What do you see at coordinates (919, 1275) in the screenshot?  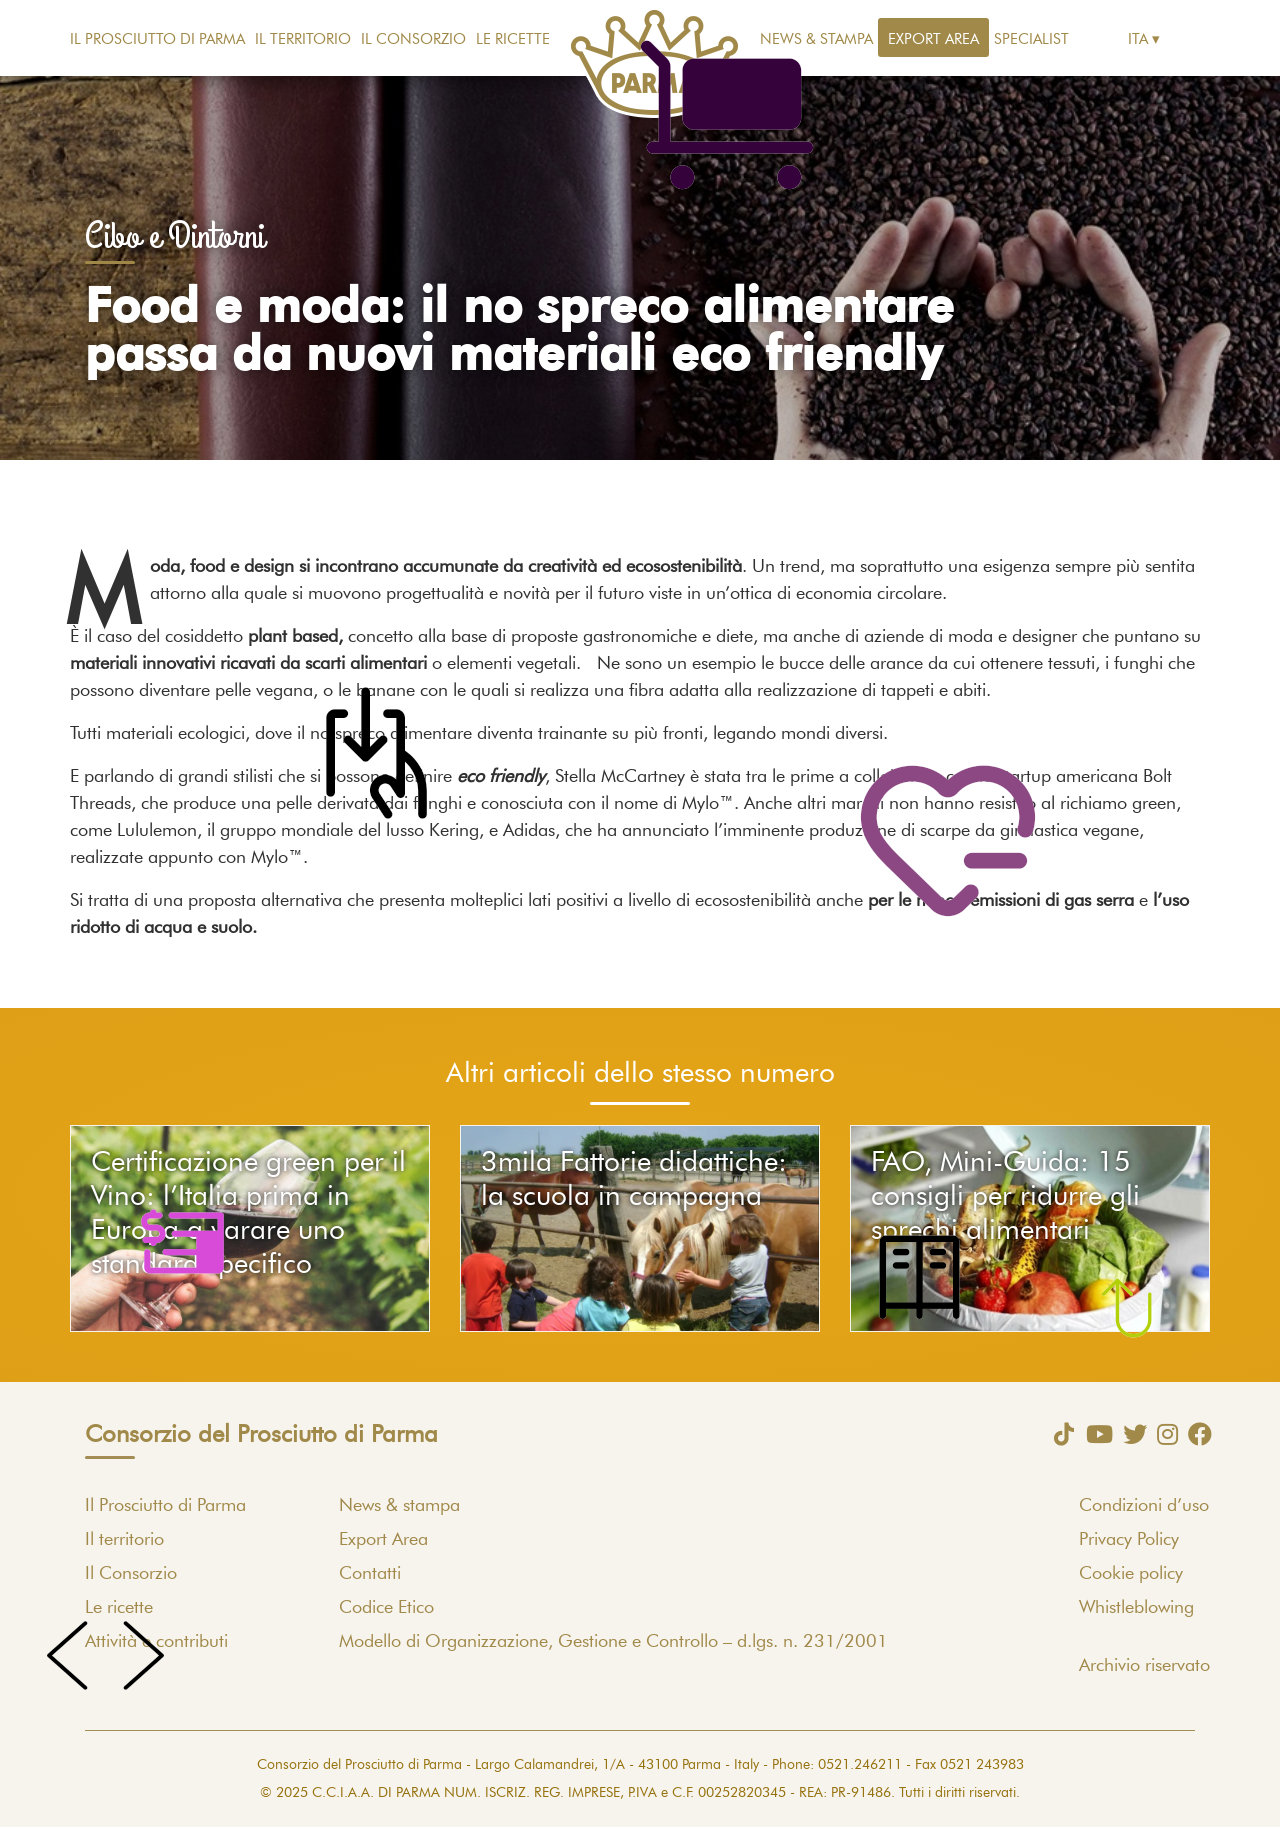 I see `access storage lockers` at bounding box center [919, 1275].